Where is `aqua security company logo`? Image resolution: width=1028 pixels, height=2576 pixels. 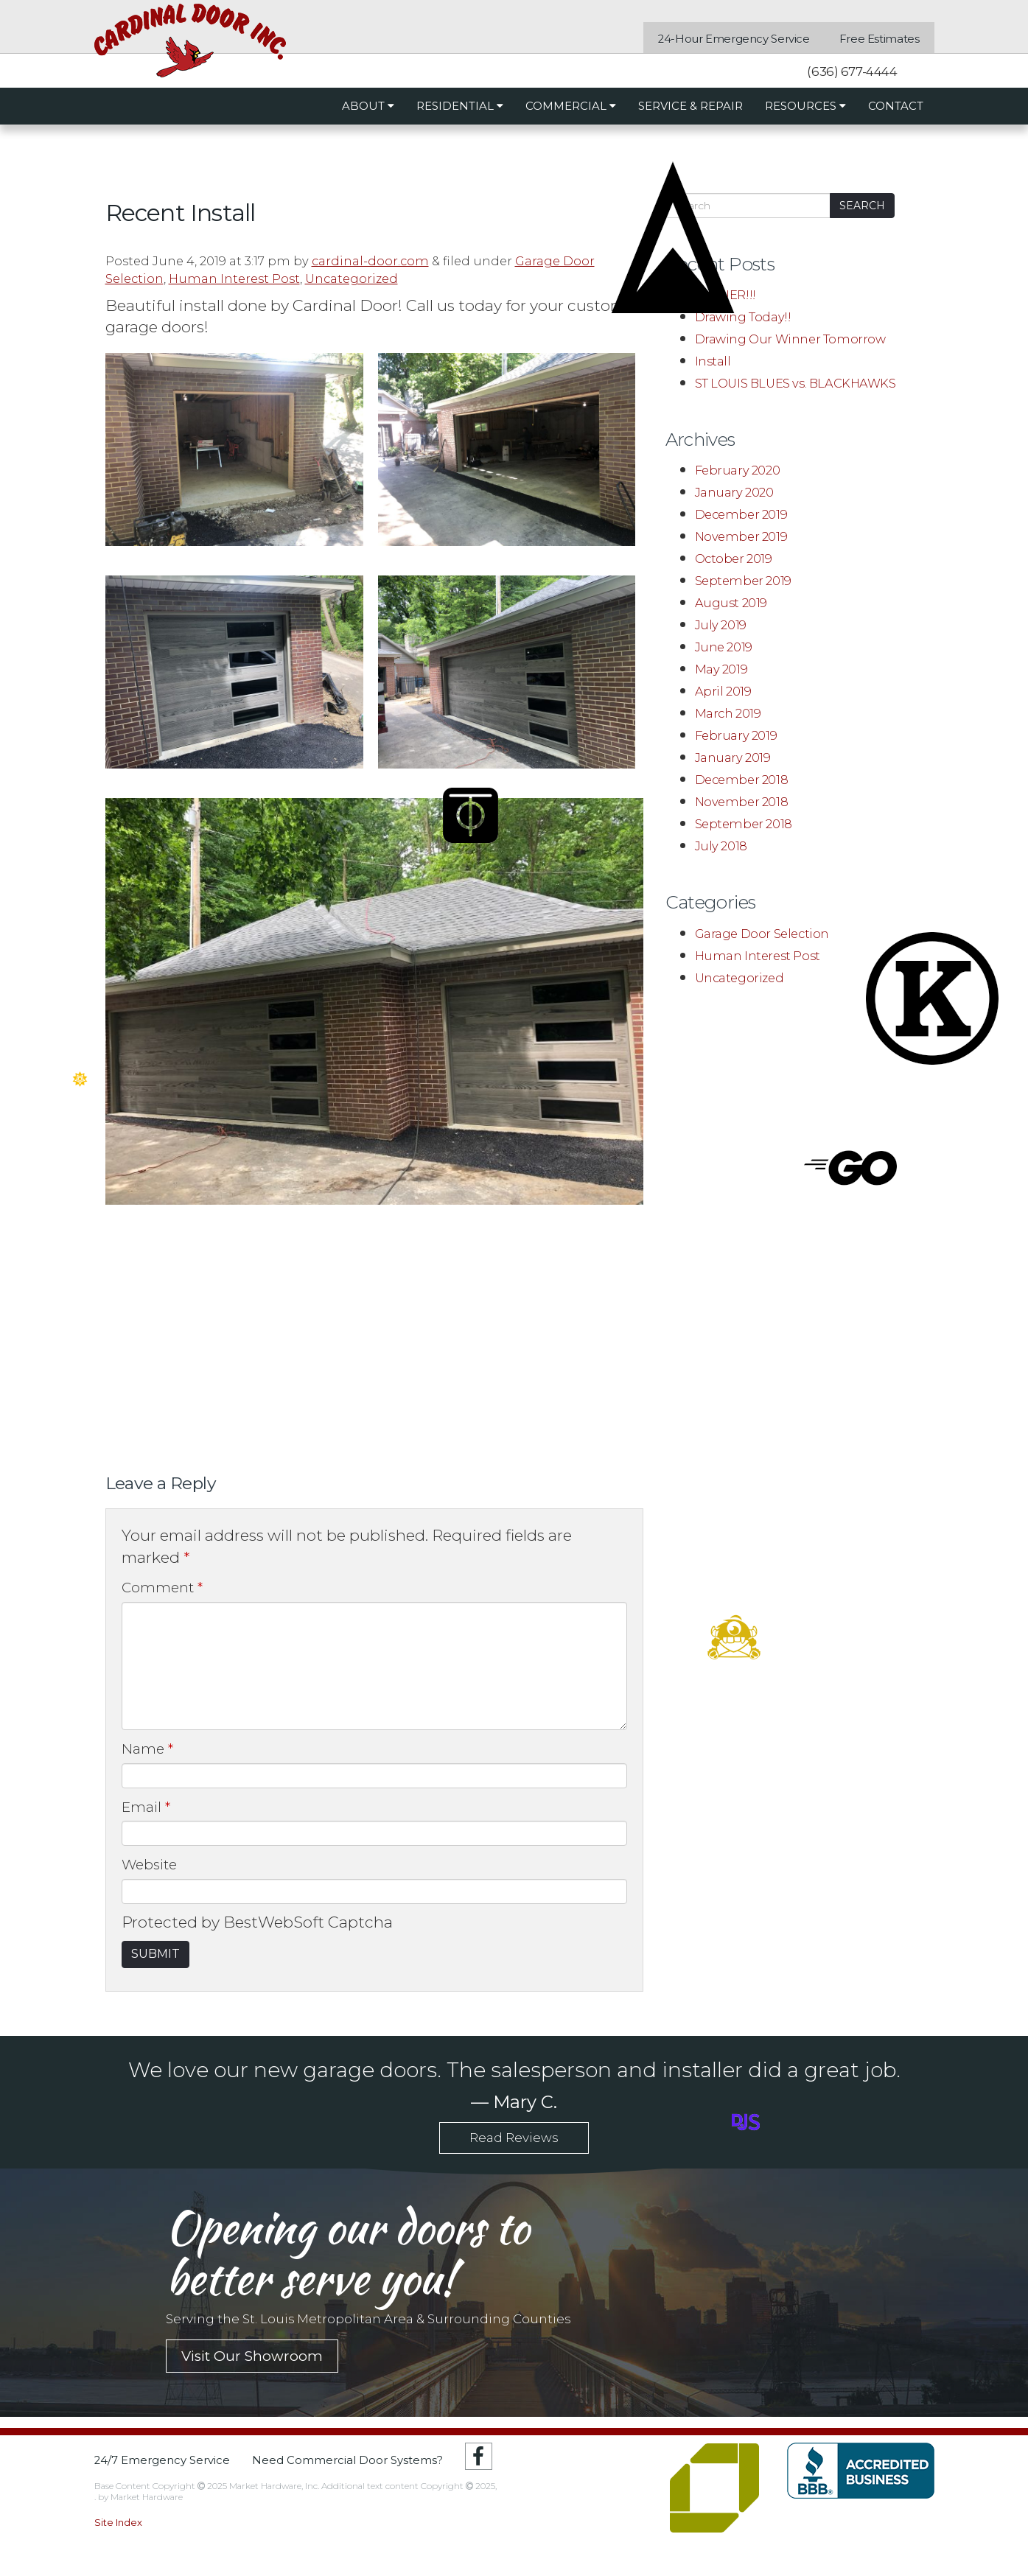
aqua security company logo is located at coordinates (714, 2488).